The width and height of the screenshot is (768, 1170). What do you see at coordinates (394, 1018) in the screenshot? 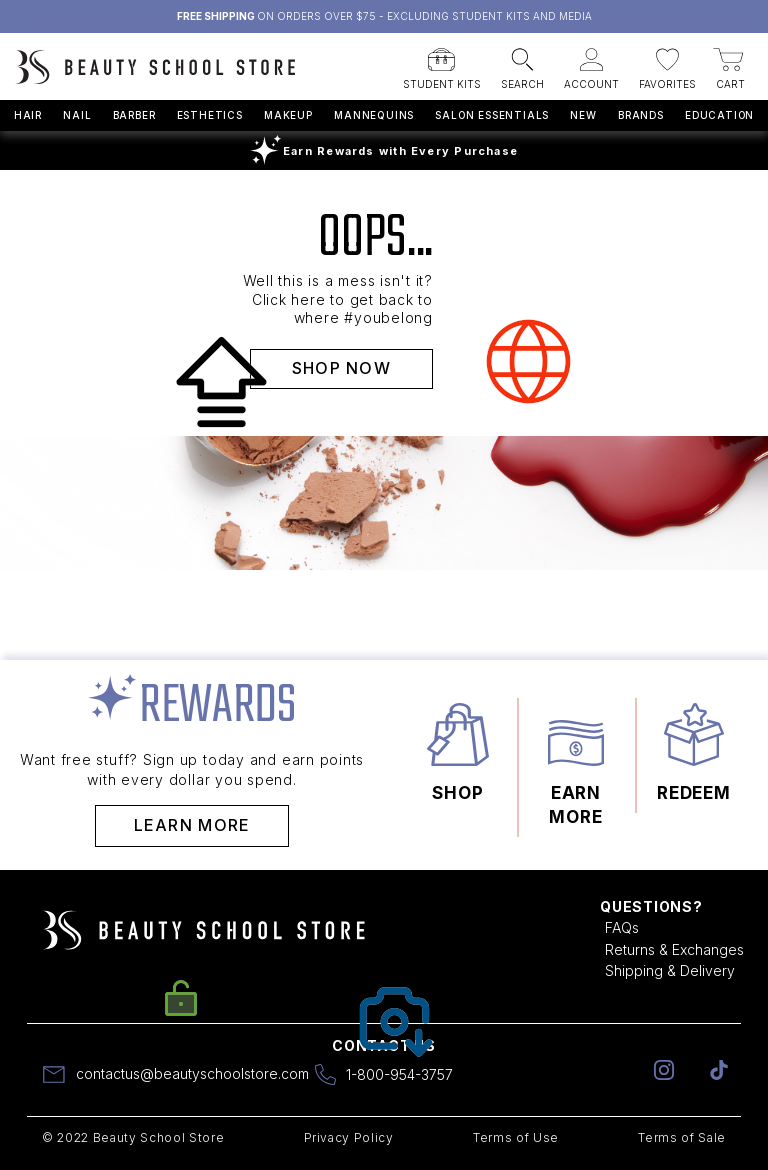
I see `download a captured photo` at bounding box center [394, 1018].